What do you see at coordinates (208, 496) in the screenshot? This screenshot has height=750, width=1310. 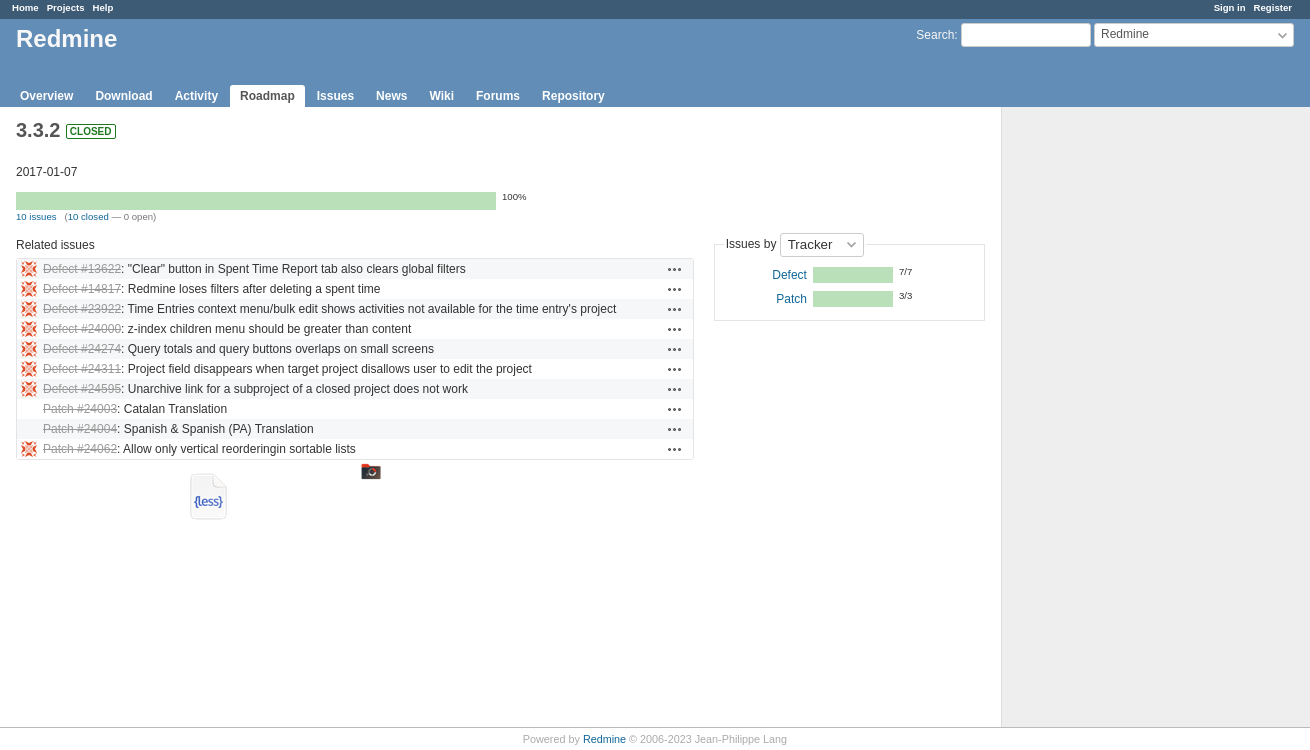 I see `a LESS stylesheet file` at bounding box center [208, 496].